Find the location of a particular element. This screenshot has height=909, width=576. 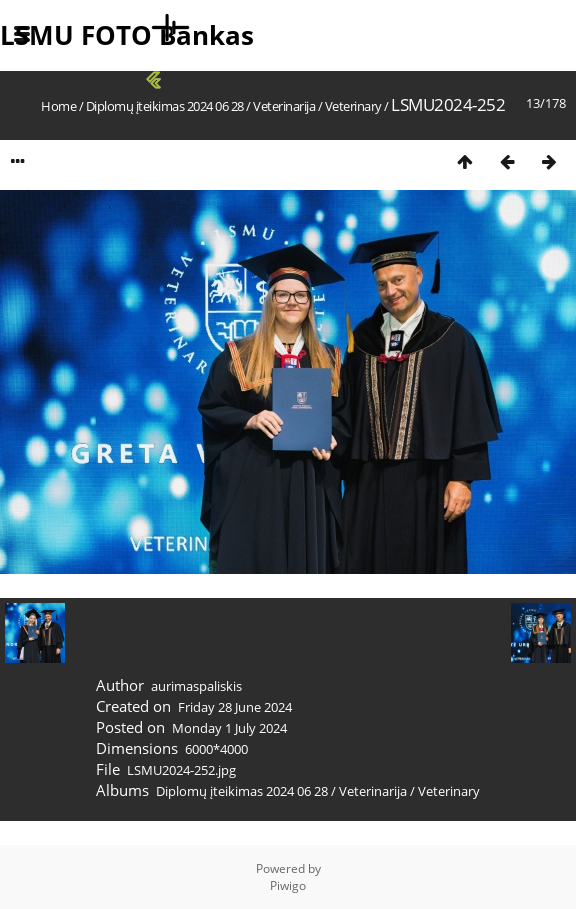

represents a battery or power cell in a circuit diagram is located at coordinates (170, 27).